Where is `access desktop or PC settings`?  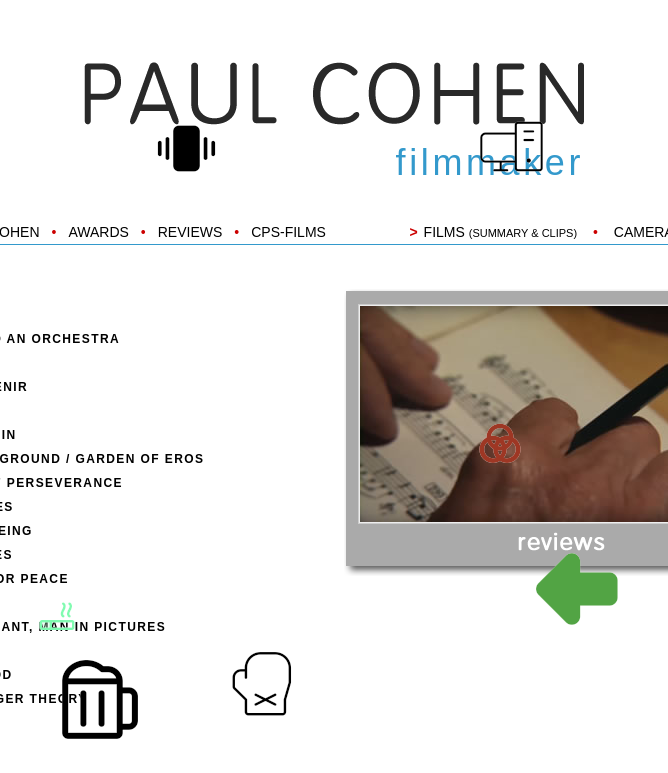
access desktop or PC settings is located at coordinates (511, 146).